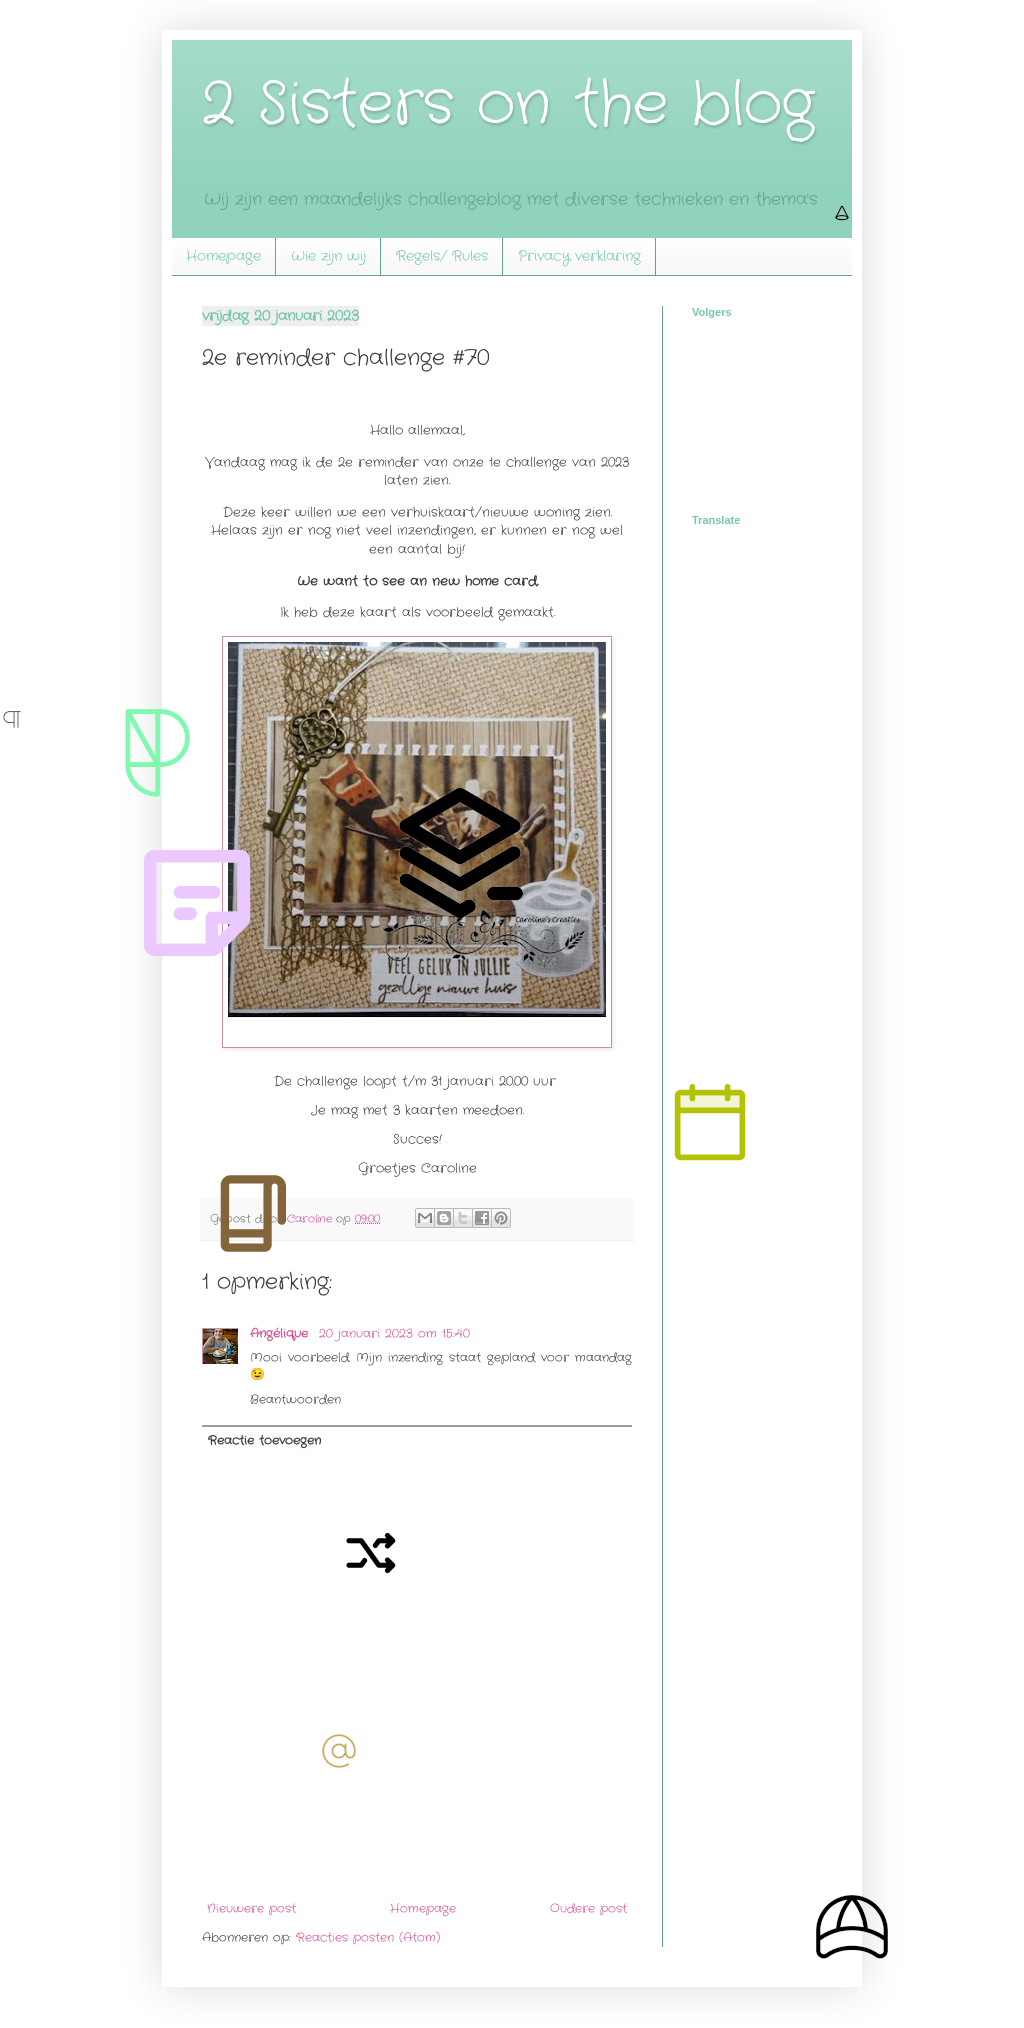 The height and width of the screenshot is (2028, 1024). What do you see at coordinates (460, 853) in the screenshot?
I see `remove a layer from the stack` at bounding box center [460, 853].